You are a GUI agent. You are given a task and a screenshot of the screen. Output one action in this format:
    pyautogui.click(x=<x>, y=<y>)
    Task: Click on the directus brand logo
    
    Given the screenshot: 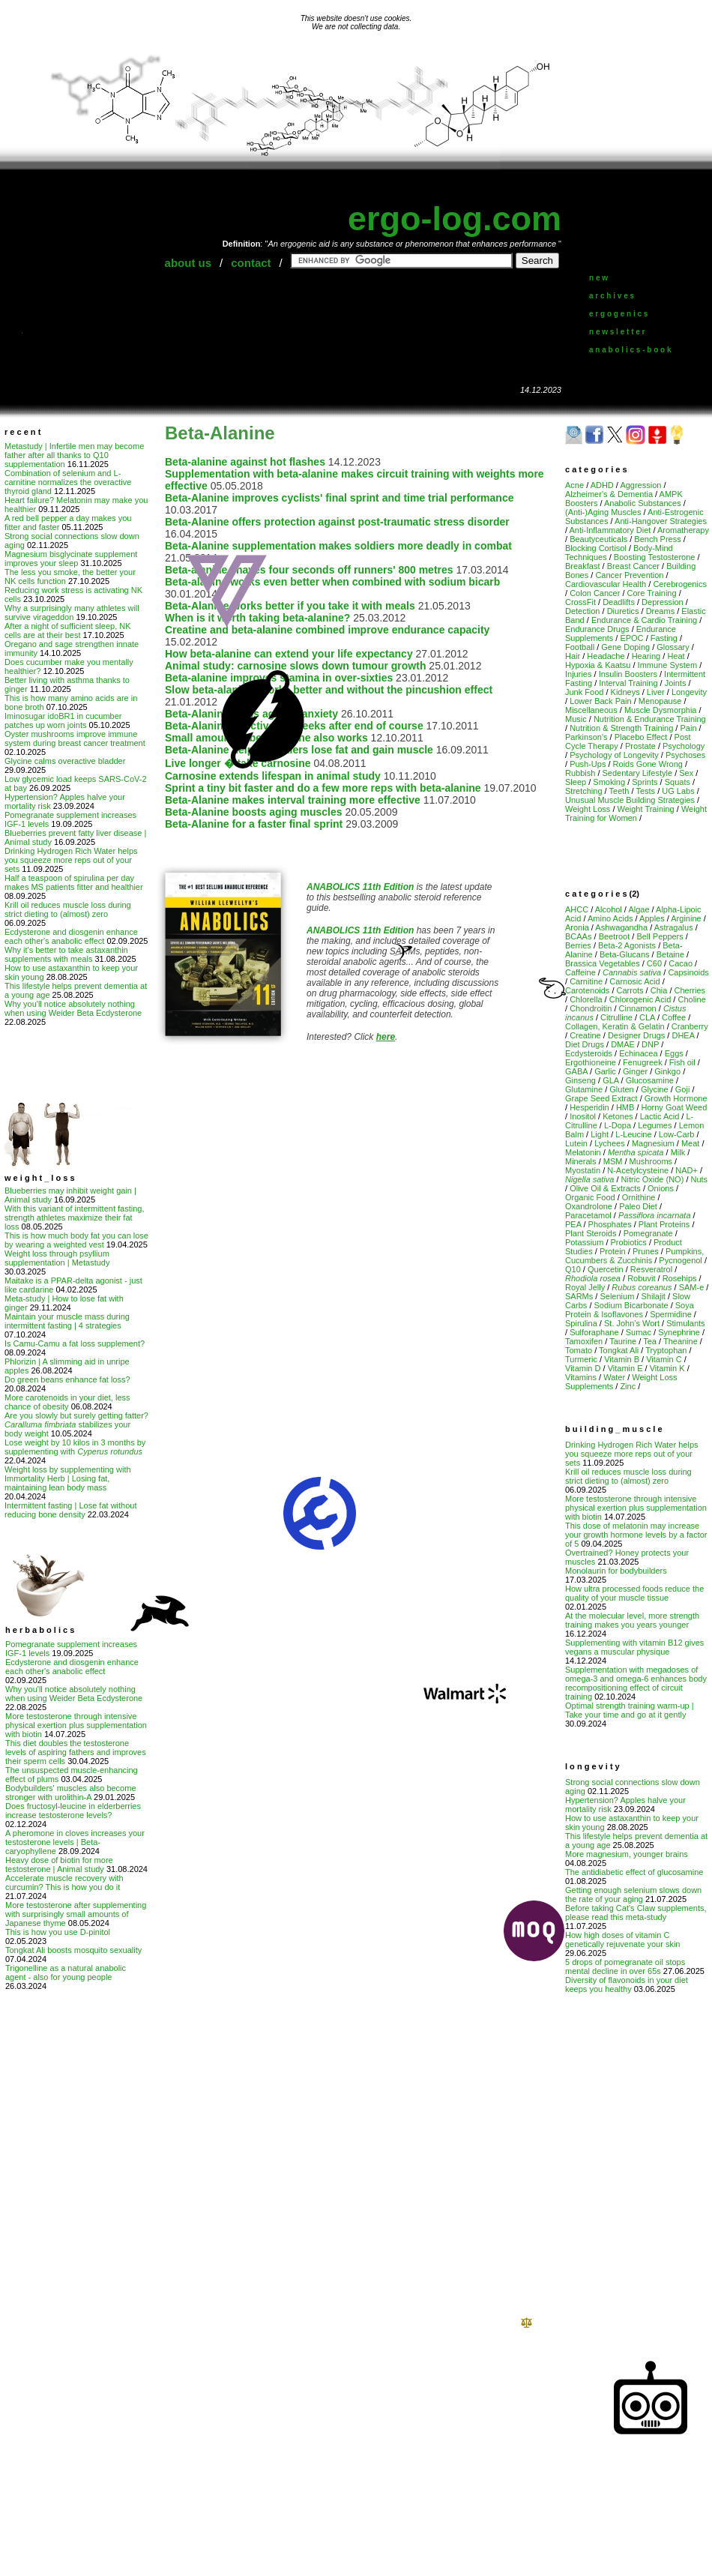 What is the action you would take?
    pyautogui.click(x=160, y=1613)
    